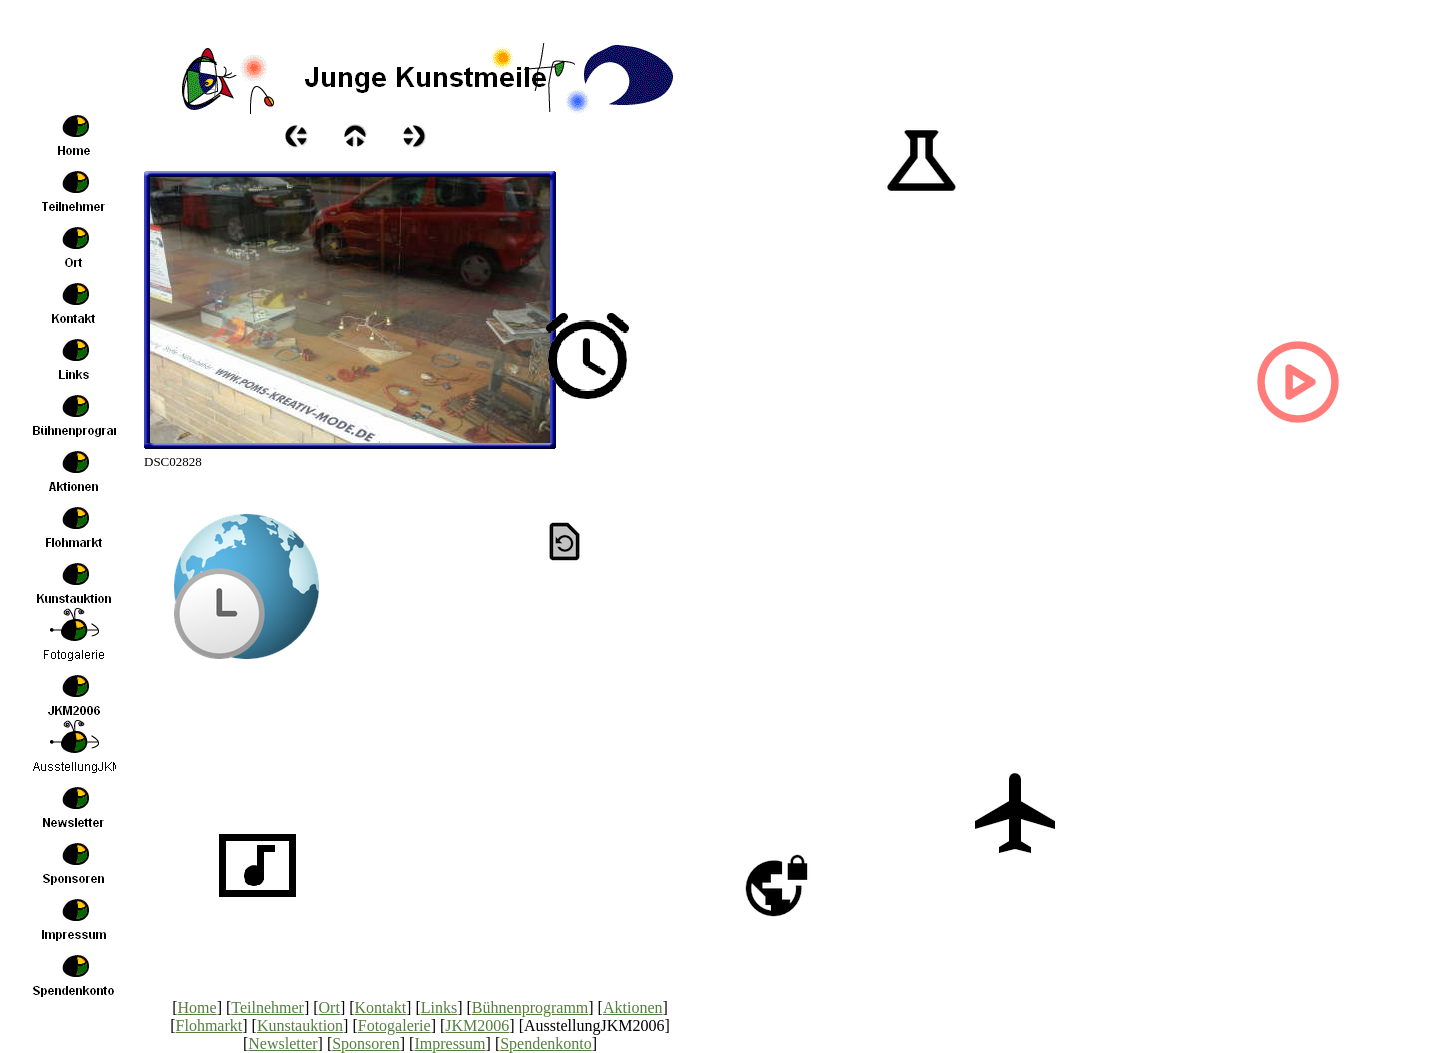  What do you see at coordinates (921, 160) in the screenshot?
I see `access science or laboratory features` at bounding box center [921, 160].